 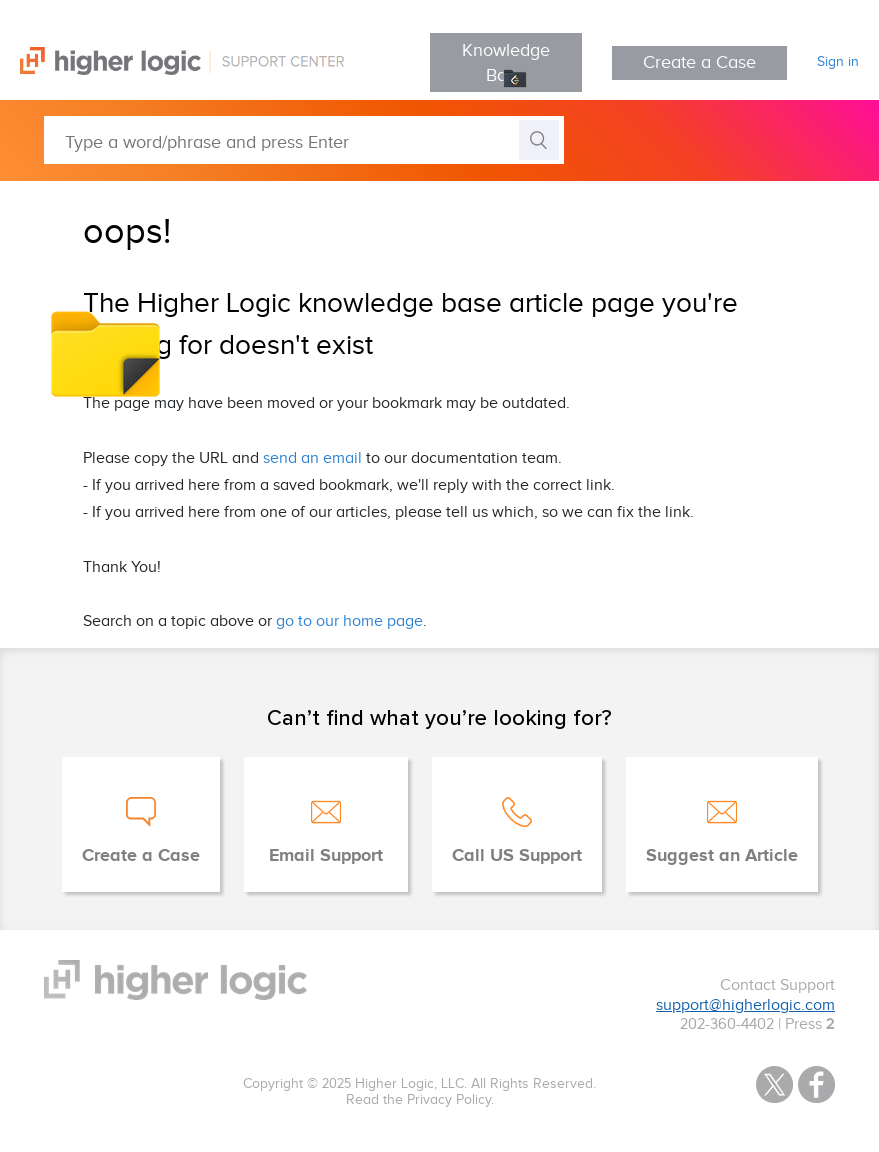 I want to click on open sticky notes folder, so click(x=105, y=357).